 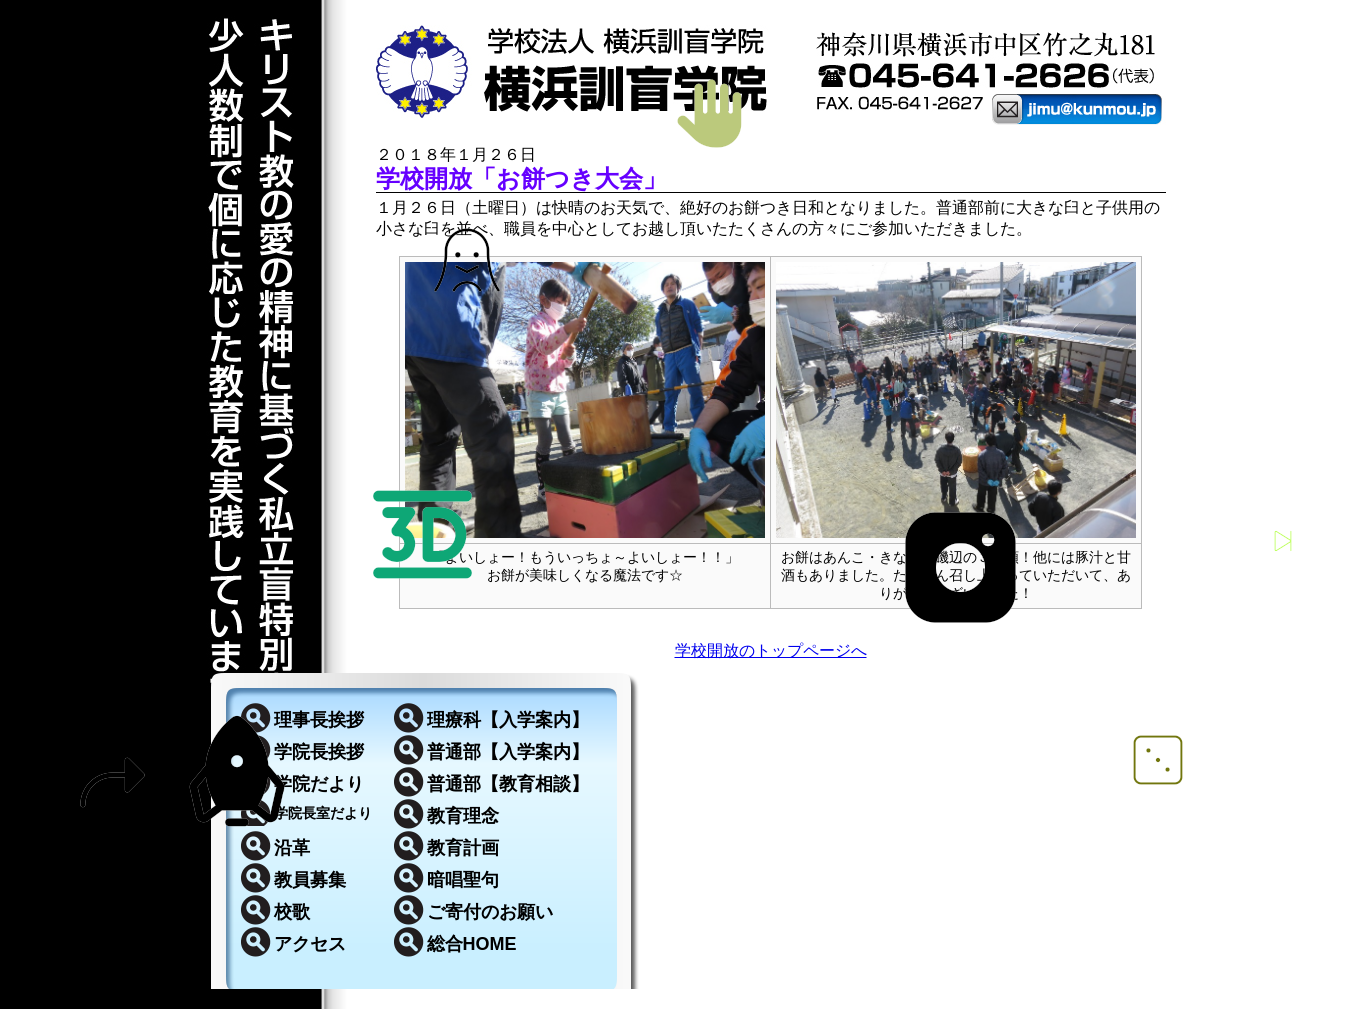 What do you see at coordinates (960, 567) in the screenshot?
I see `open instagram app` at bounding box center [960, 567].